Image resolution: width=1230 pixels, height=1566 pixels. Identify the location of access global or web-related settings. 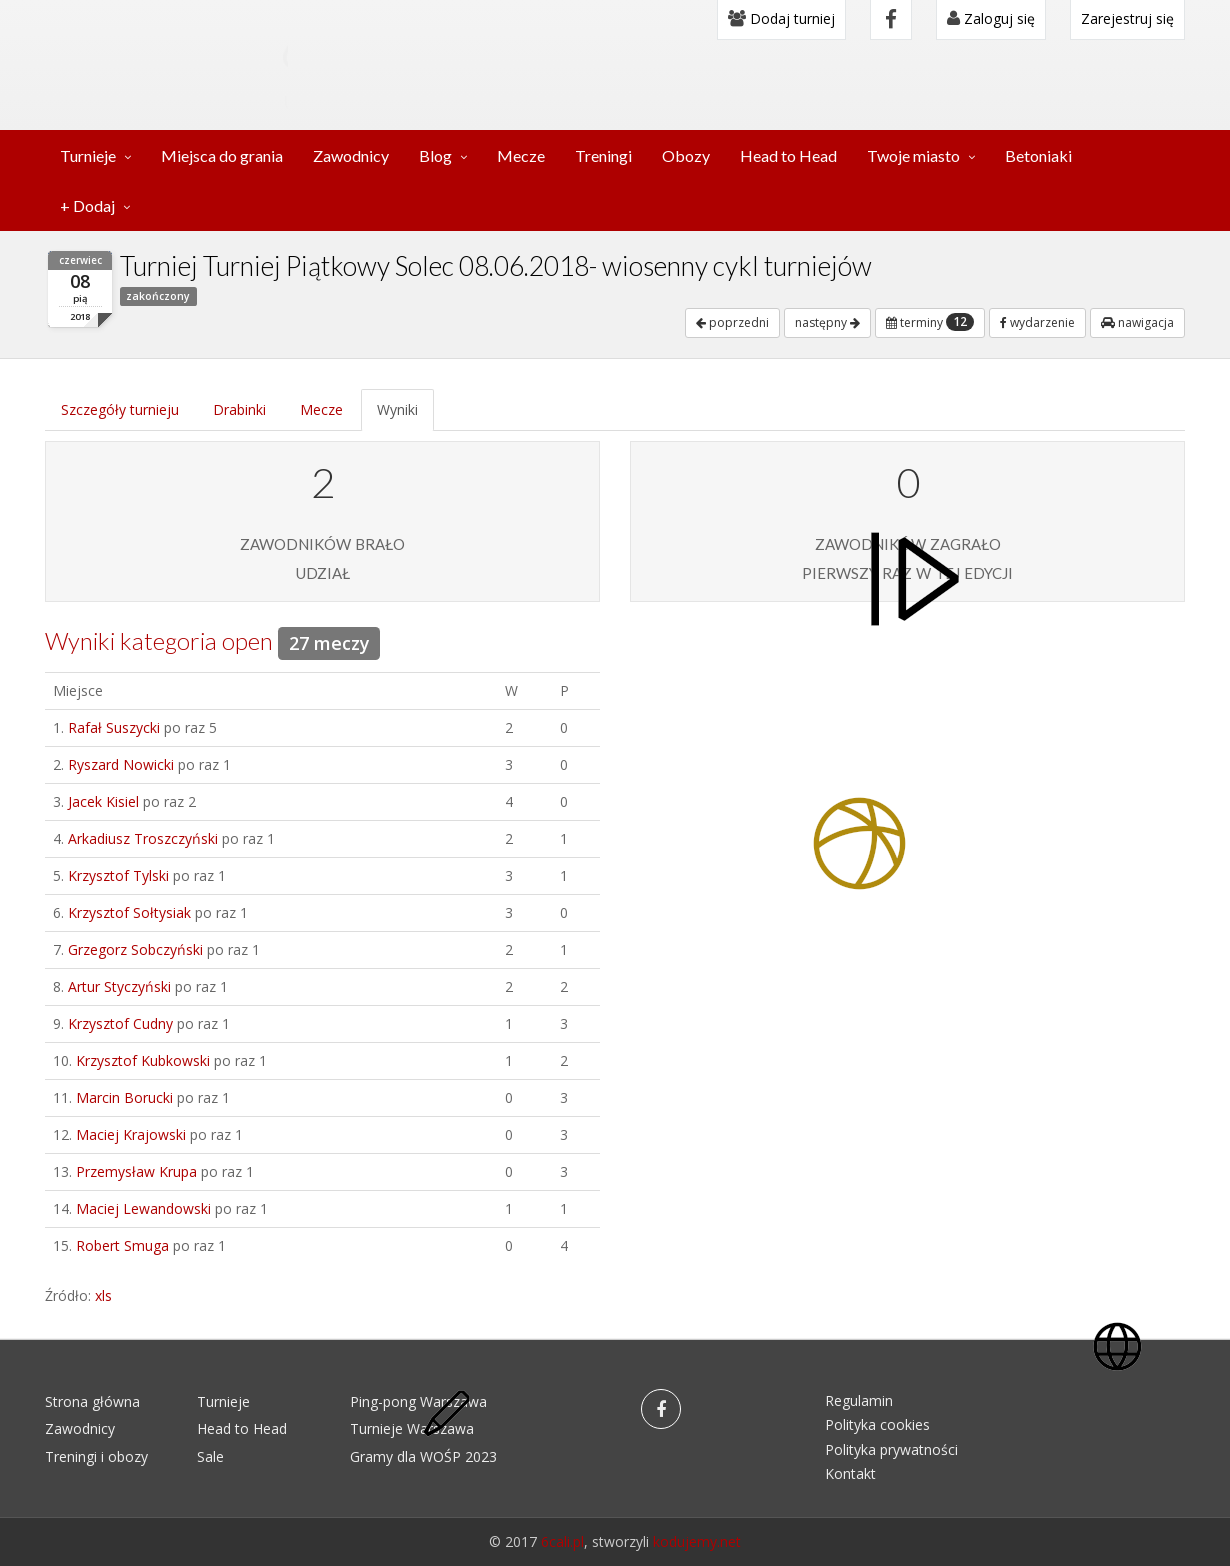
(1115, 1348).